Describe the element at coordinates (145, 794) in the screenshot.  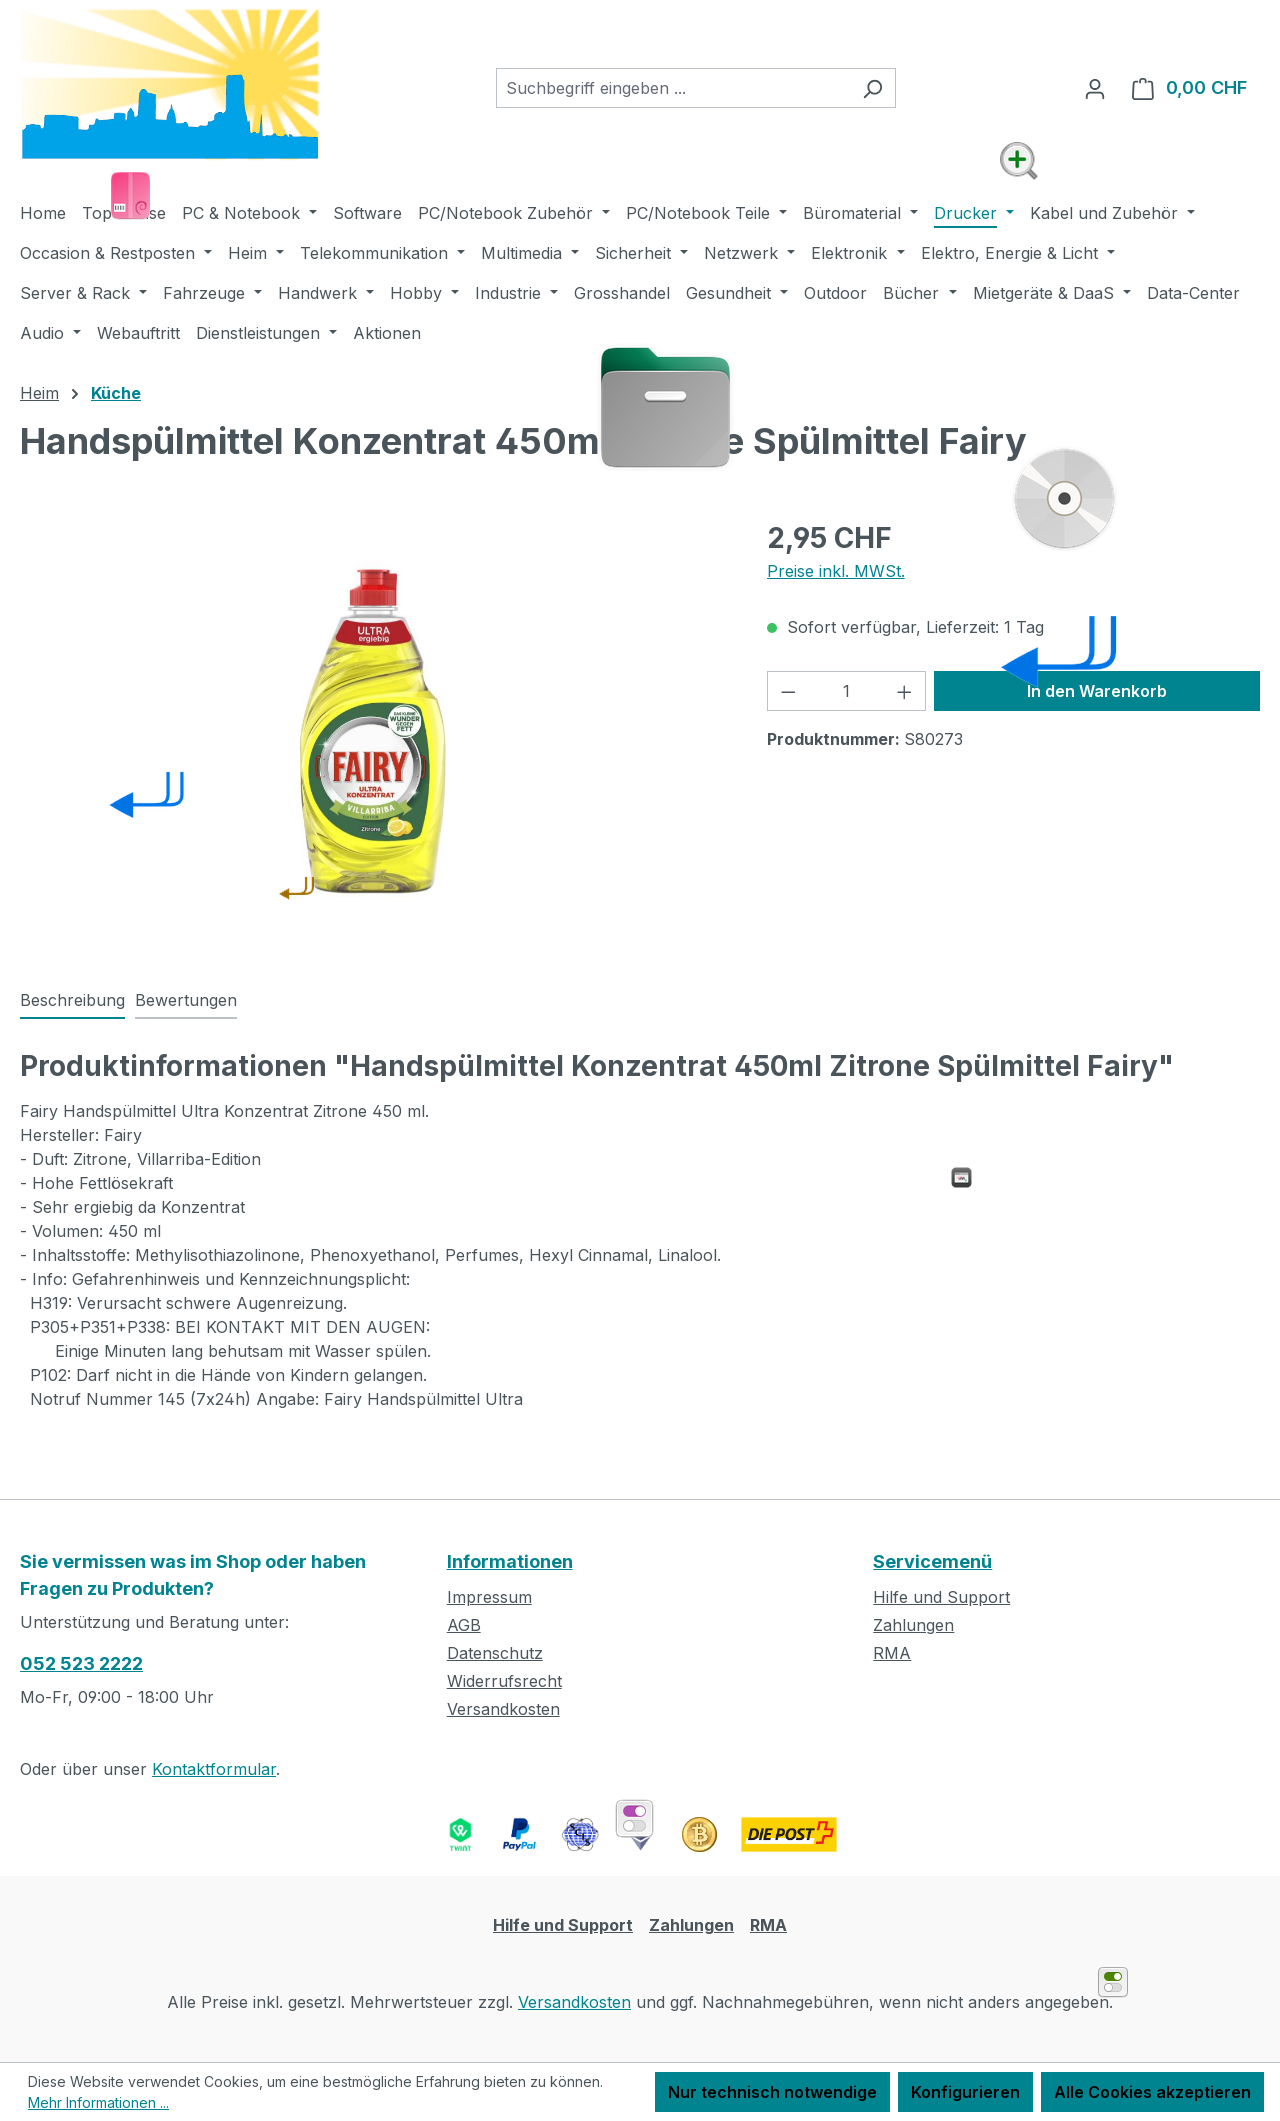
I see `reply to all recipients of an email` at that location.